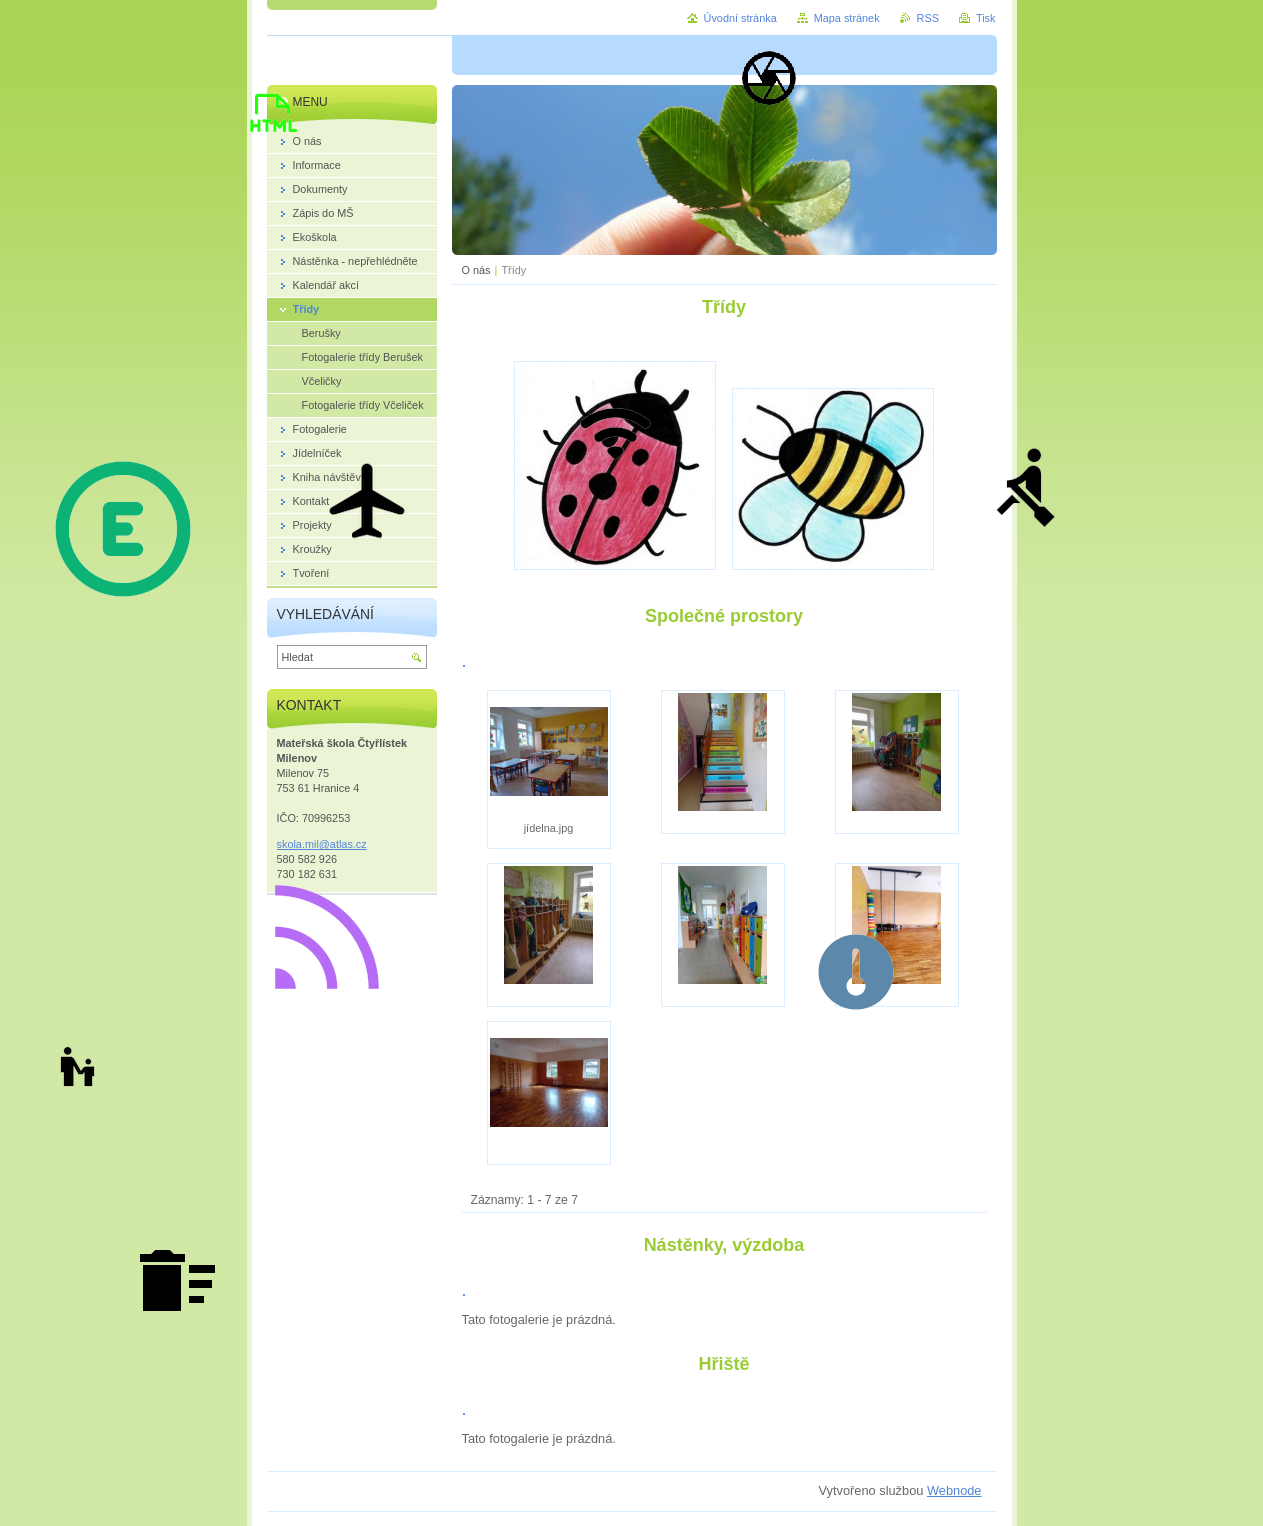  I want to click on view current speed or performance metrics, so click(856, 972).